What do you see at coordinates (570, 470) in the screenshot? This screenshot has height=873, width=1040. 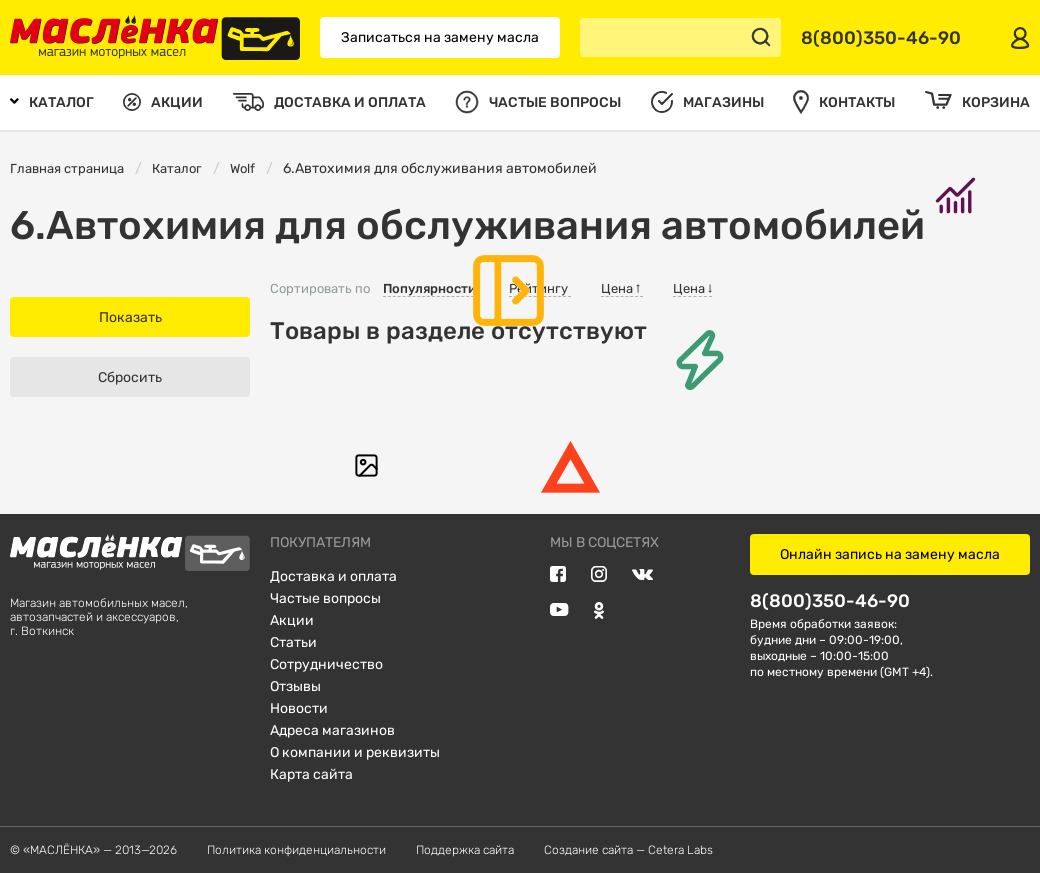 I see `unverified function breakpoint in debug mode` at bounding box center [570, 470].